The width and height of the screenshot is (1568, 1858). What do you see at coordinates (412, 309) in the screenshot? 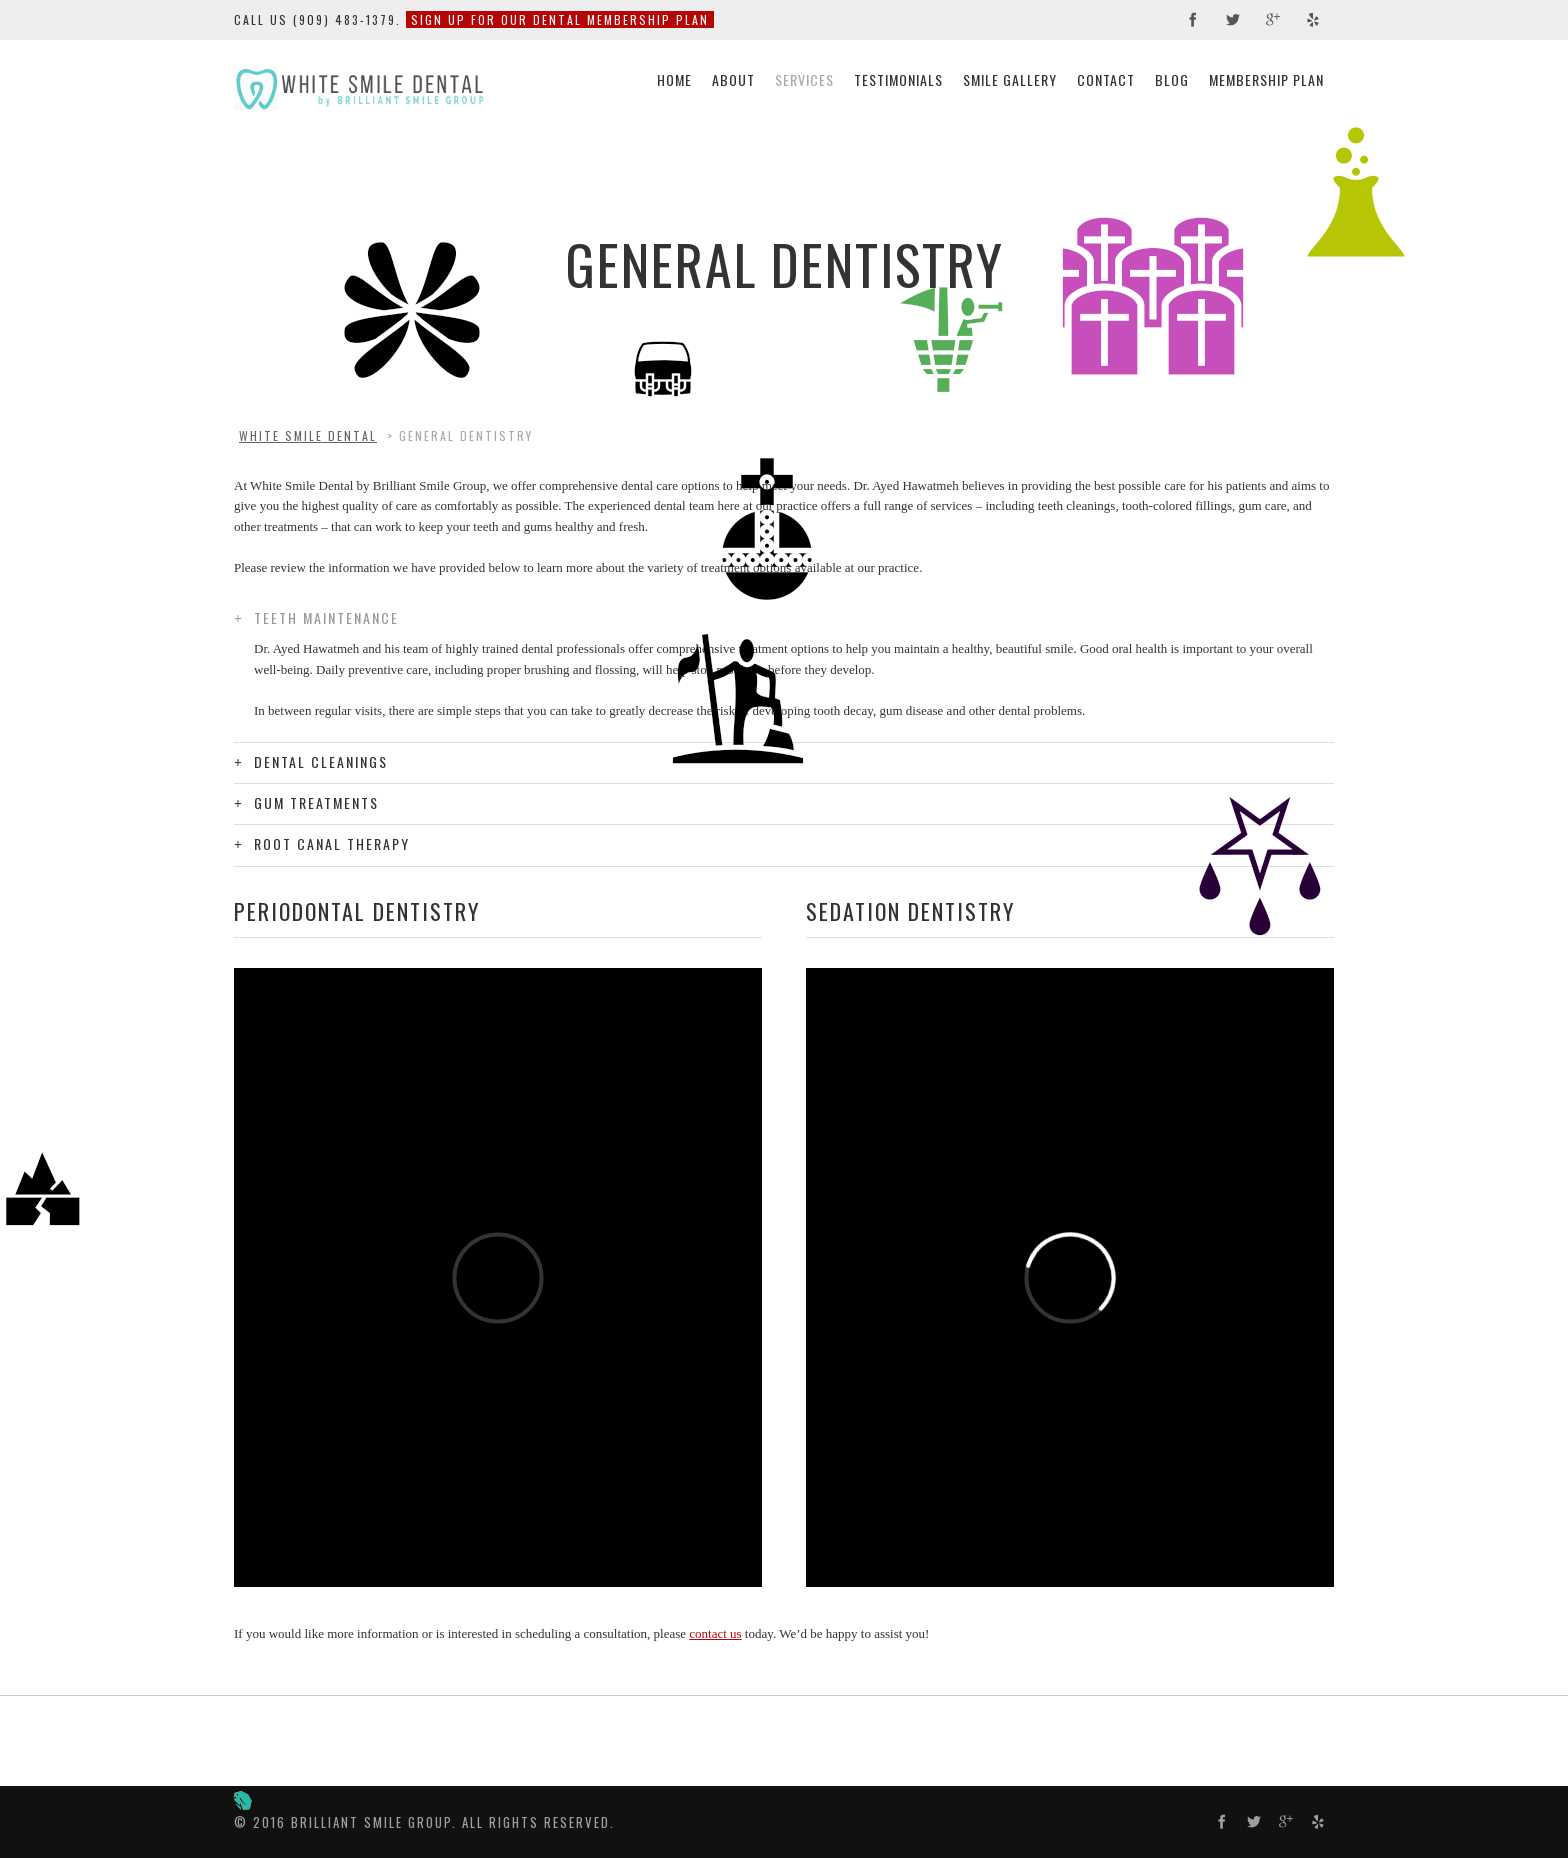
I see `equip fairy wings accessory` at bounding box center [412, 309].